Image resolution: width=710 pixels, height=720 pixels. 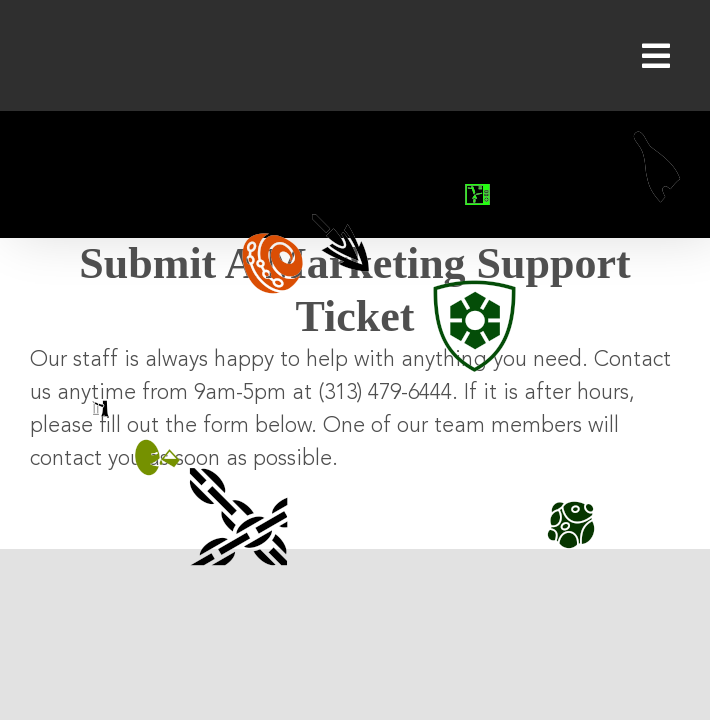 I want to click on equip spear hook weapon, so click(x=340, y=242).